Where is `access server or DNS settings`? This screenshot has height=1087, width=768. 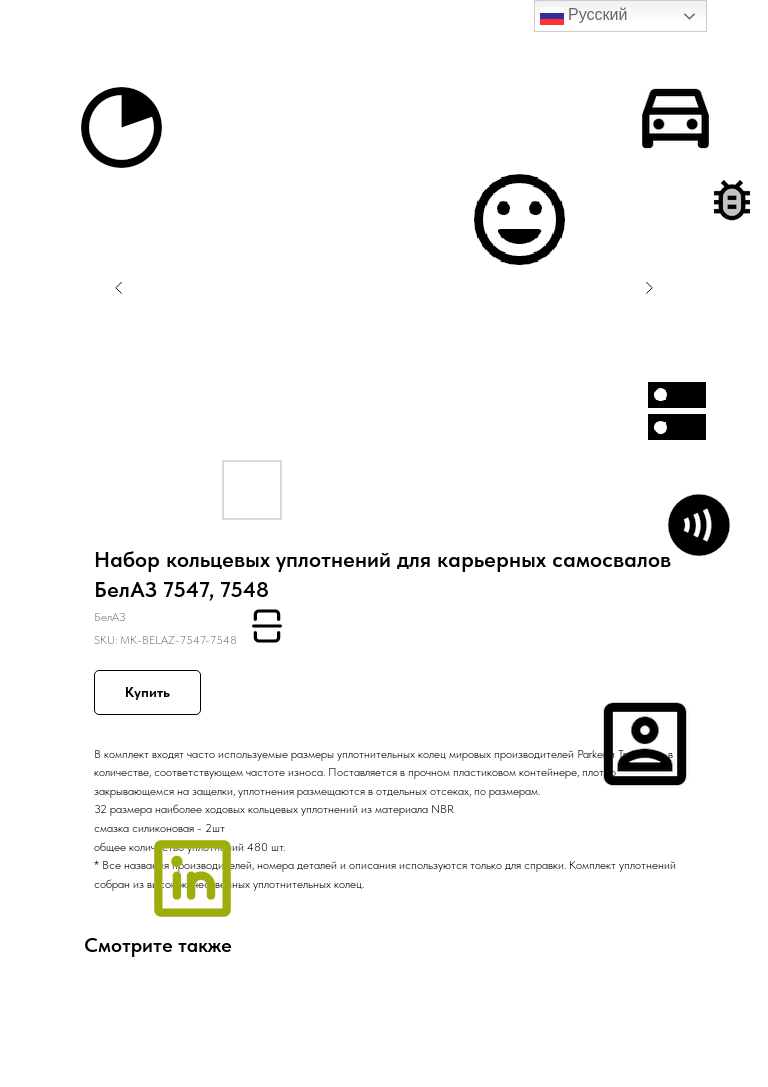 access server or DNS settings is located at coordinates (677, 411).